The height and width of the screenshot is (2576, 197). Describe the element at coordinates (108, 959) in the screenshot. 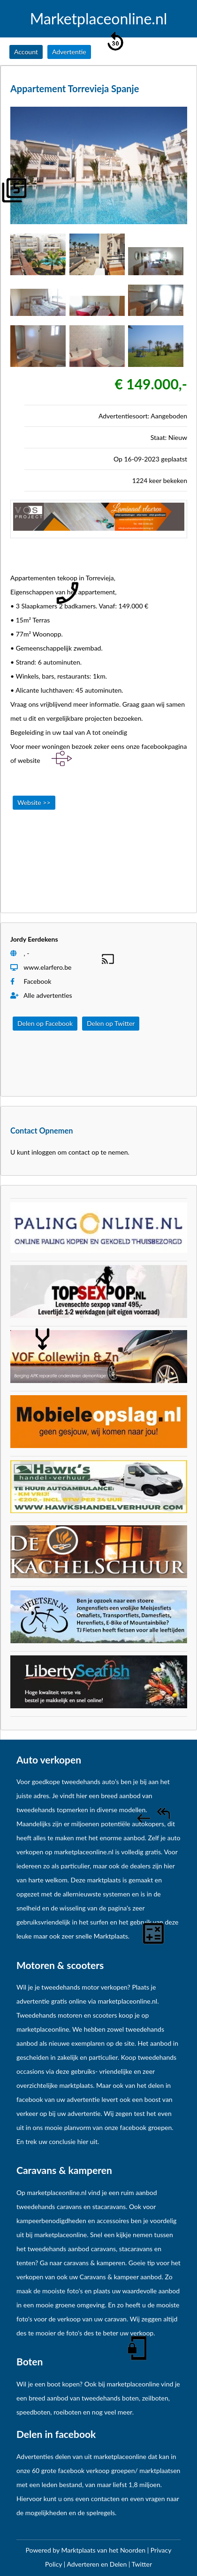

I see `cast your screen to a nearby device` at that location.